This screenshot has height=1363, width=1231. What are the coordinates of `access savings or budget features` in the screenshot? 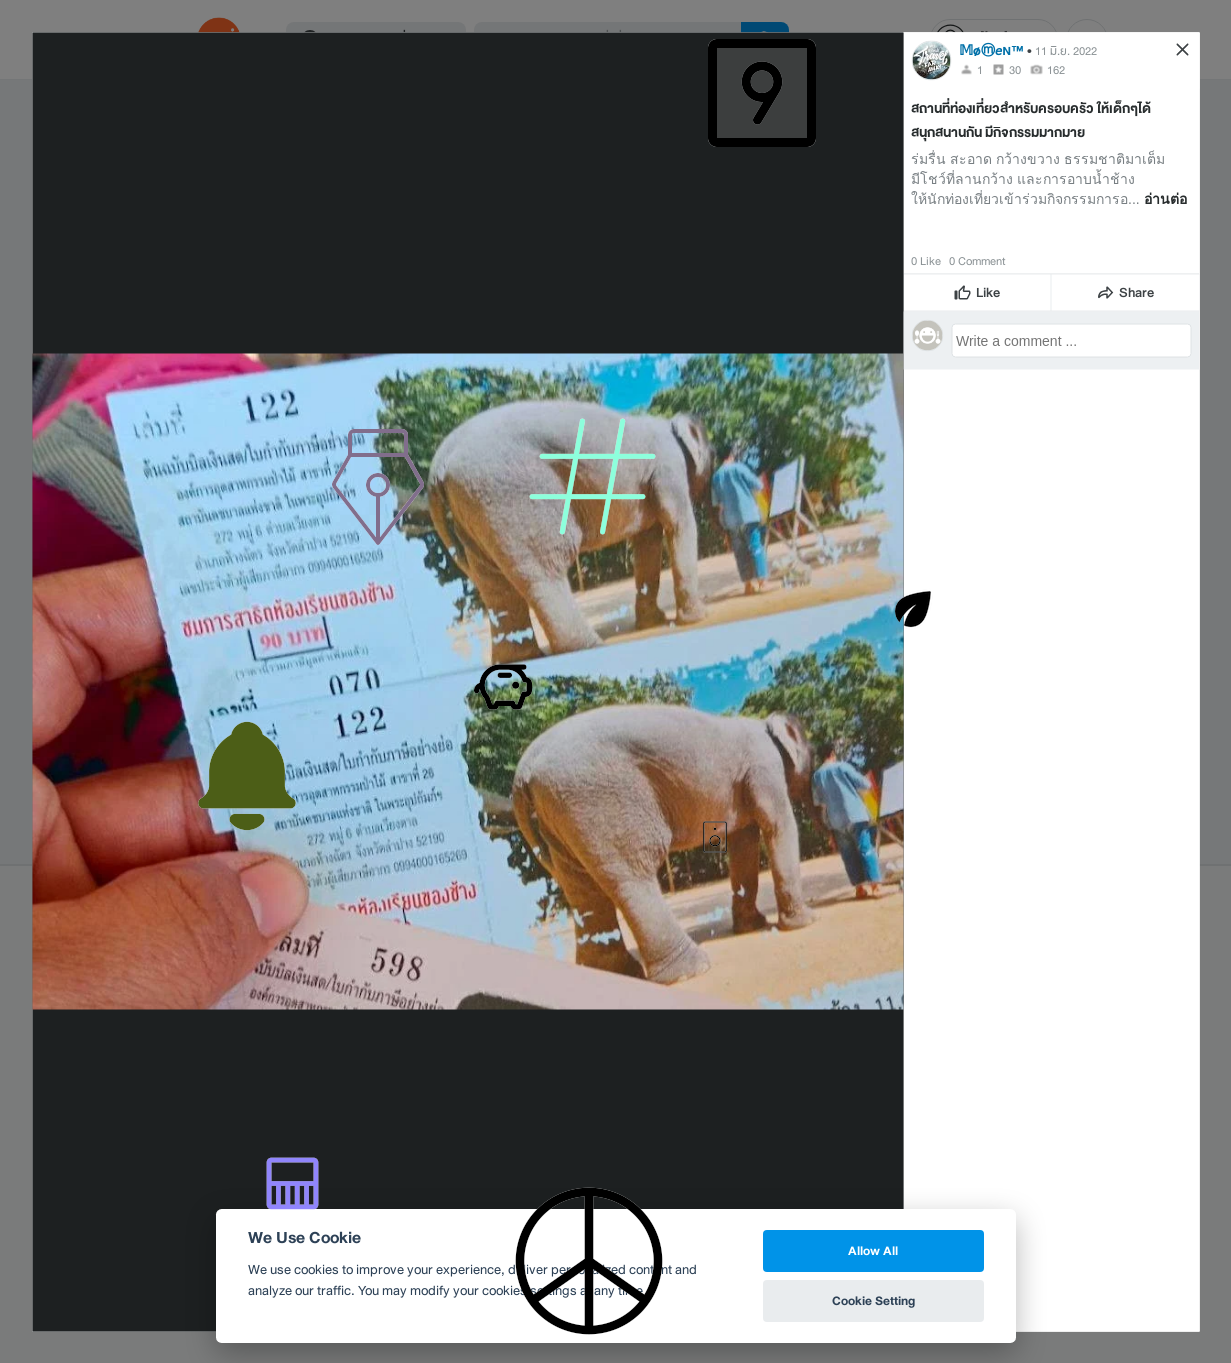 It's located at (503, 687).